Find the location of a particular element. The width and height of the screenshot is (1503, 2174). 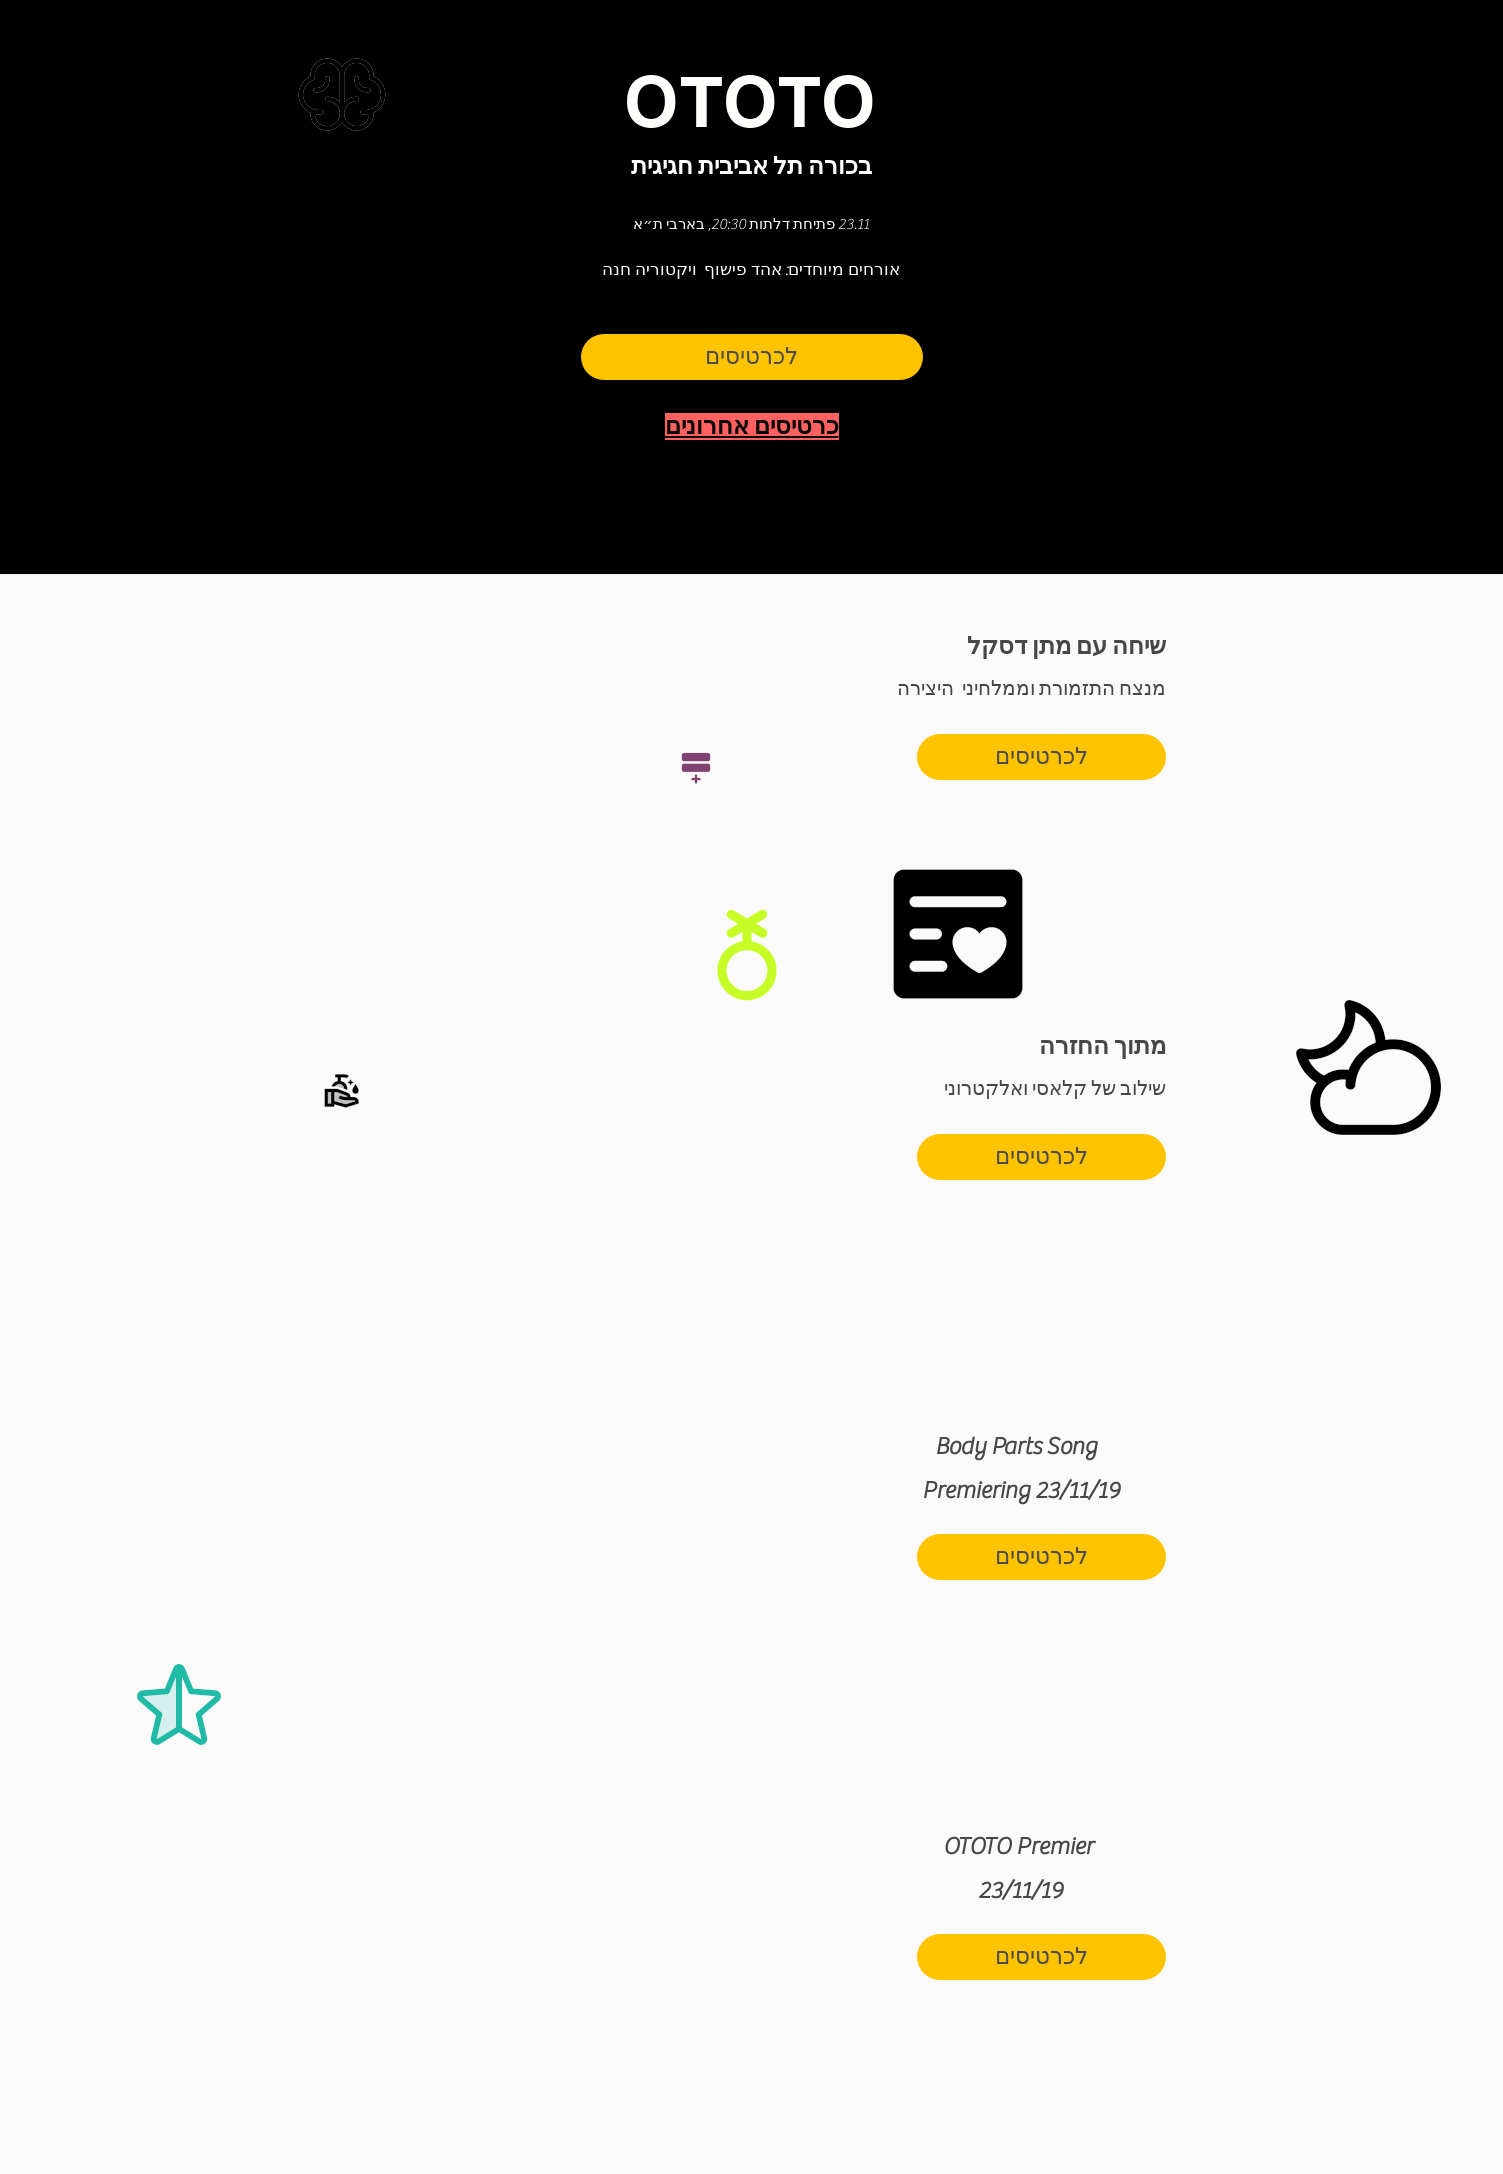

hand washing or hygiene reminder is located at coordinates (342, 1090).